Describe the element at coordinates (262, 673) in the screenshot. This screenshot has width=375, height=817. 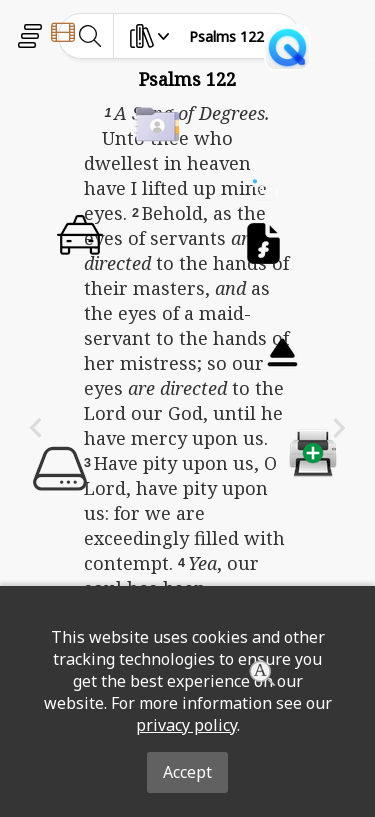
I see `search for text or content` at that location.